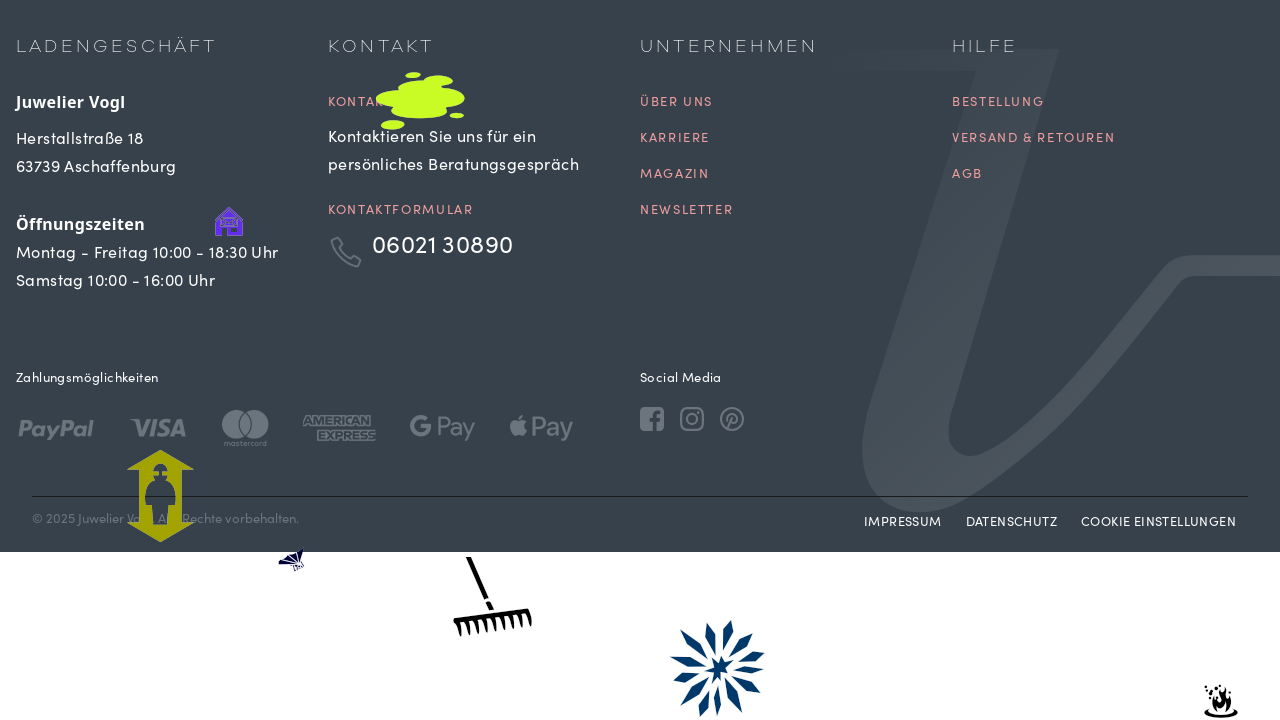 The image size is (1280, 720). I want to click on access hang gliding or paragliding activities, so click(291, 559).